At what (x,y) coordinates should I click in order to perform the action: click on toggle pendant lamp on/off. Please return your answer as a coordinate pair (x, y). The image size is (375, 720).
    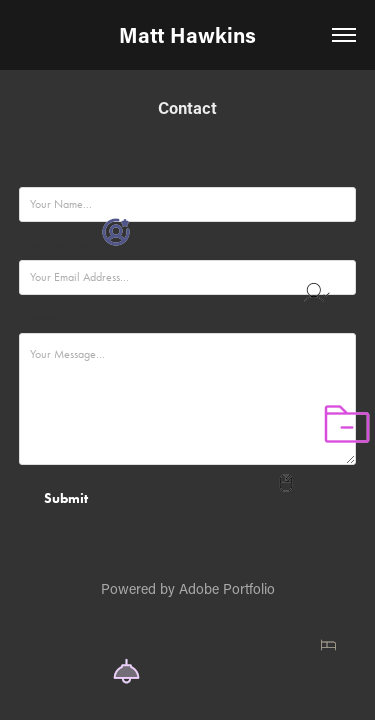
    Looking at the image, I should click on (126, 672).